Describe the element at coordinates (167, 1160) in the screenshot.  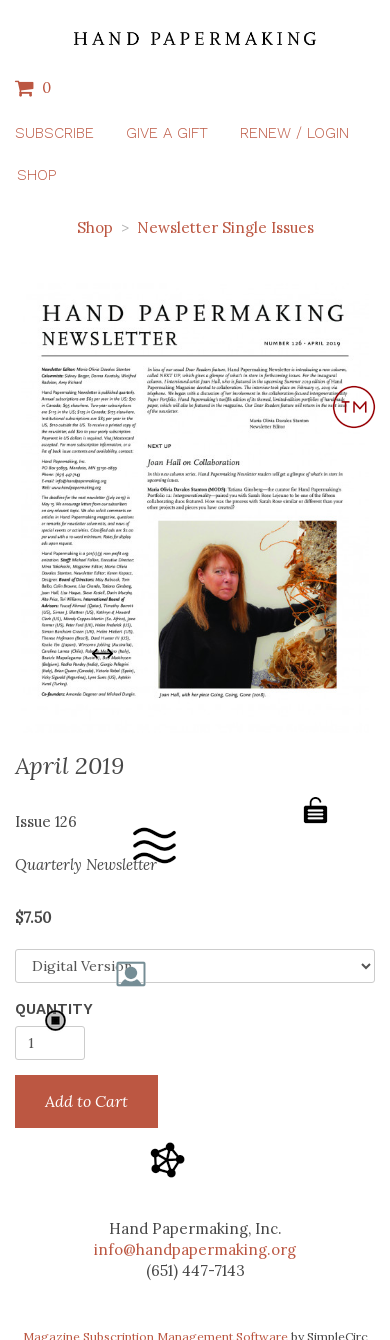
I see `connect to the fediverse network` at that location.